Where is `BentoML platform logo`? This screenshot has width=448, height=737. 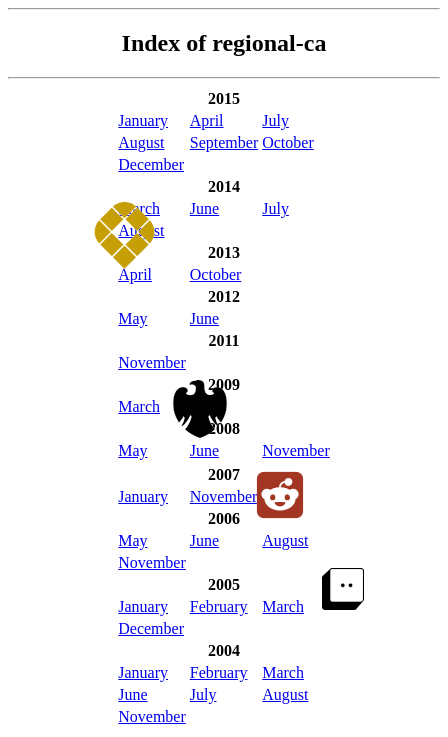 BentoML platform logo is located at coordinates (343, 589).